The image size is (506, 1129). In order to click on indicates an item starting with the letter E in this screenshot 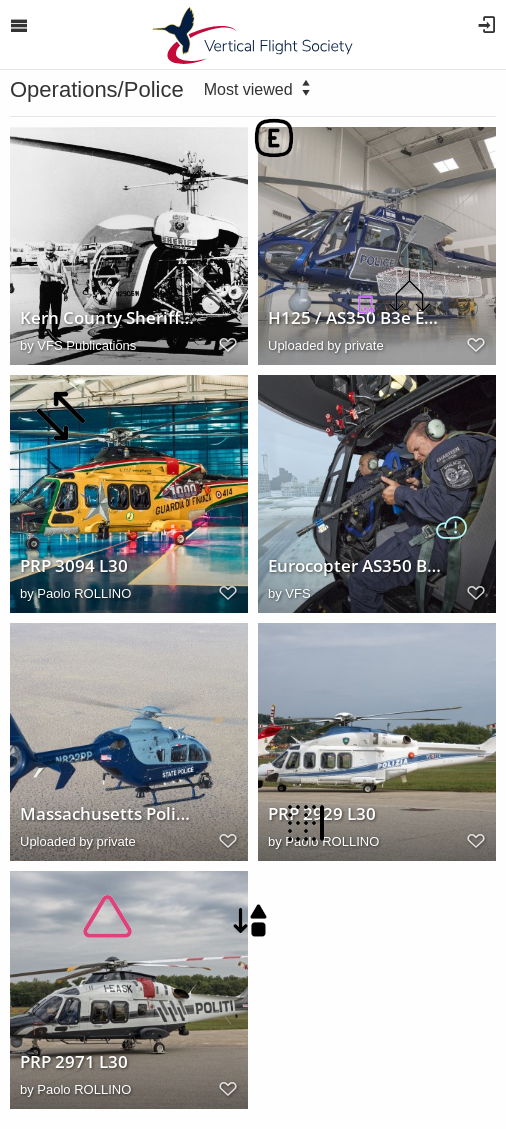, I will do `click(274, 138)`.